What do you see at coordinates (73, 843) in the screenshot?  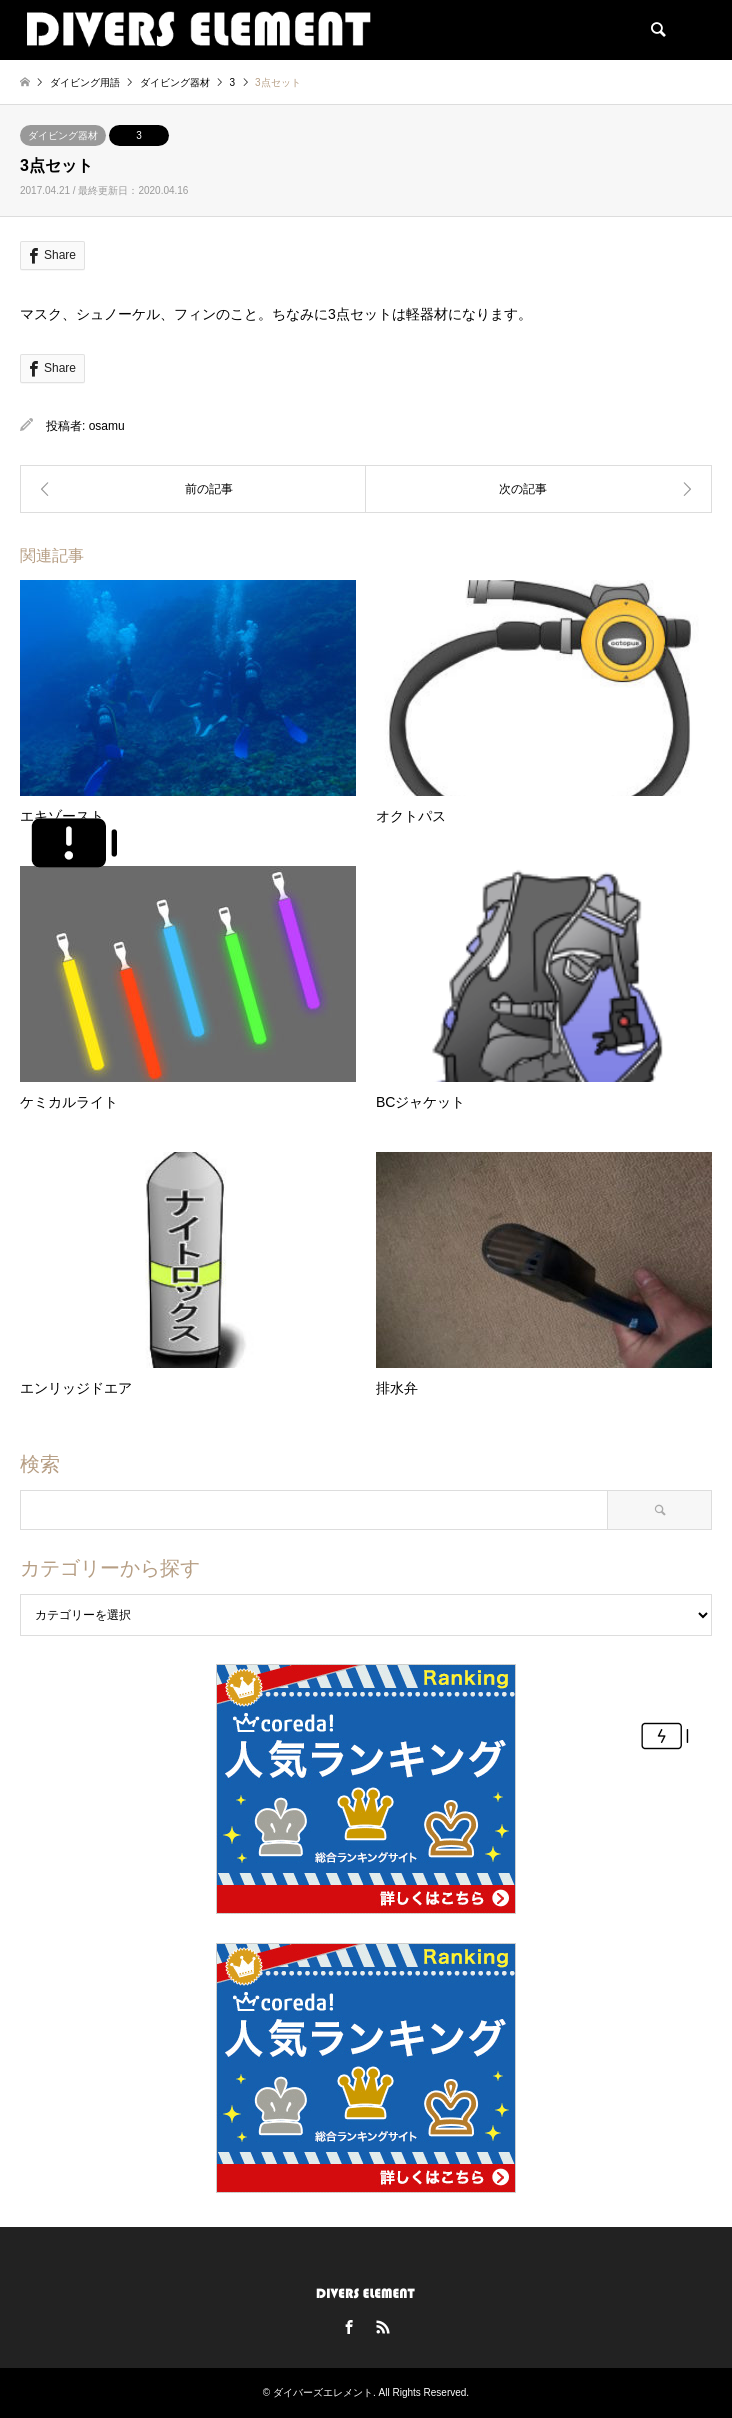 I see `indicates low battery warning` at bounding box center [73, 843].